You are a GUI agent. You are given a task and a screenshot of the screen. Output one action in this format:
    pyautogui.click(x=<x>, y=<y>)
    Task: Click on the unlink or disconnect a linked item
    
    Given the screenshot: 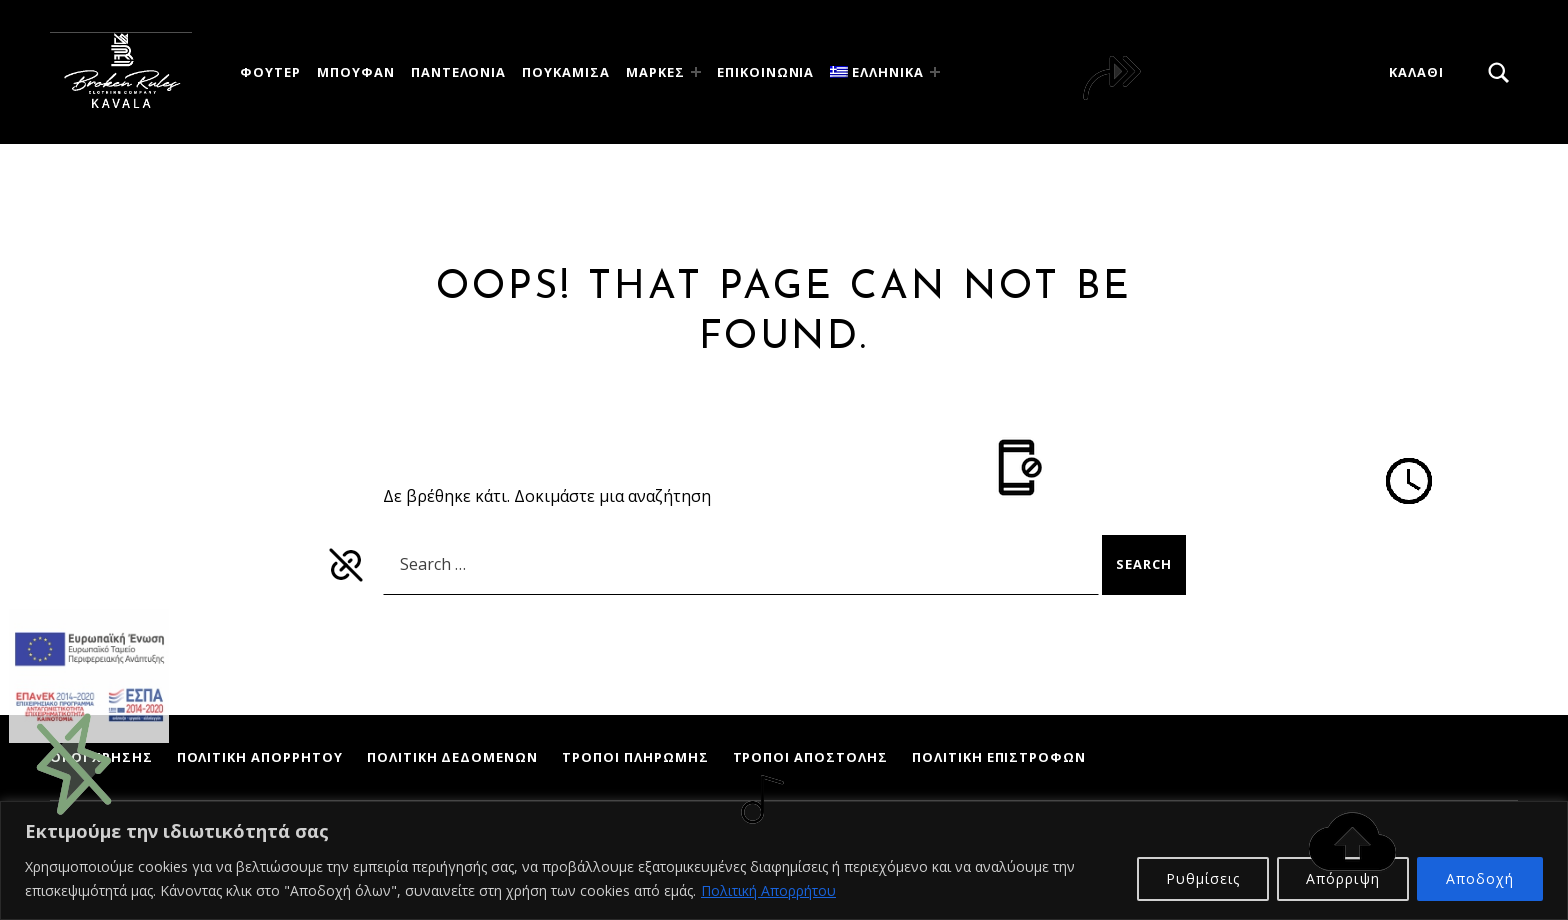 What is the action you would take?
    pyautogui.click(x=346, y=565)
    